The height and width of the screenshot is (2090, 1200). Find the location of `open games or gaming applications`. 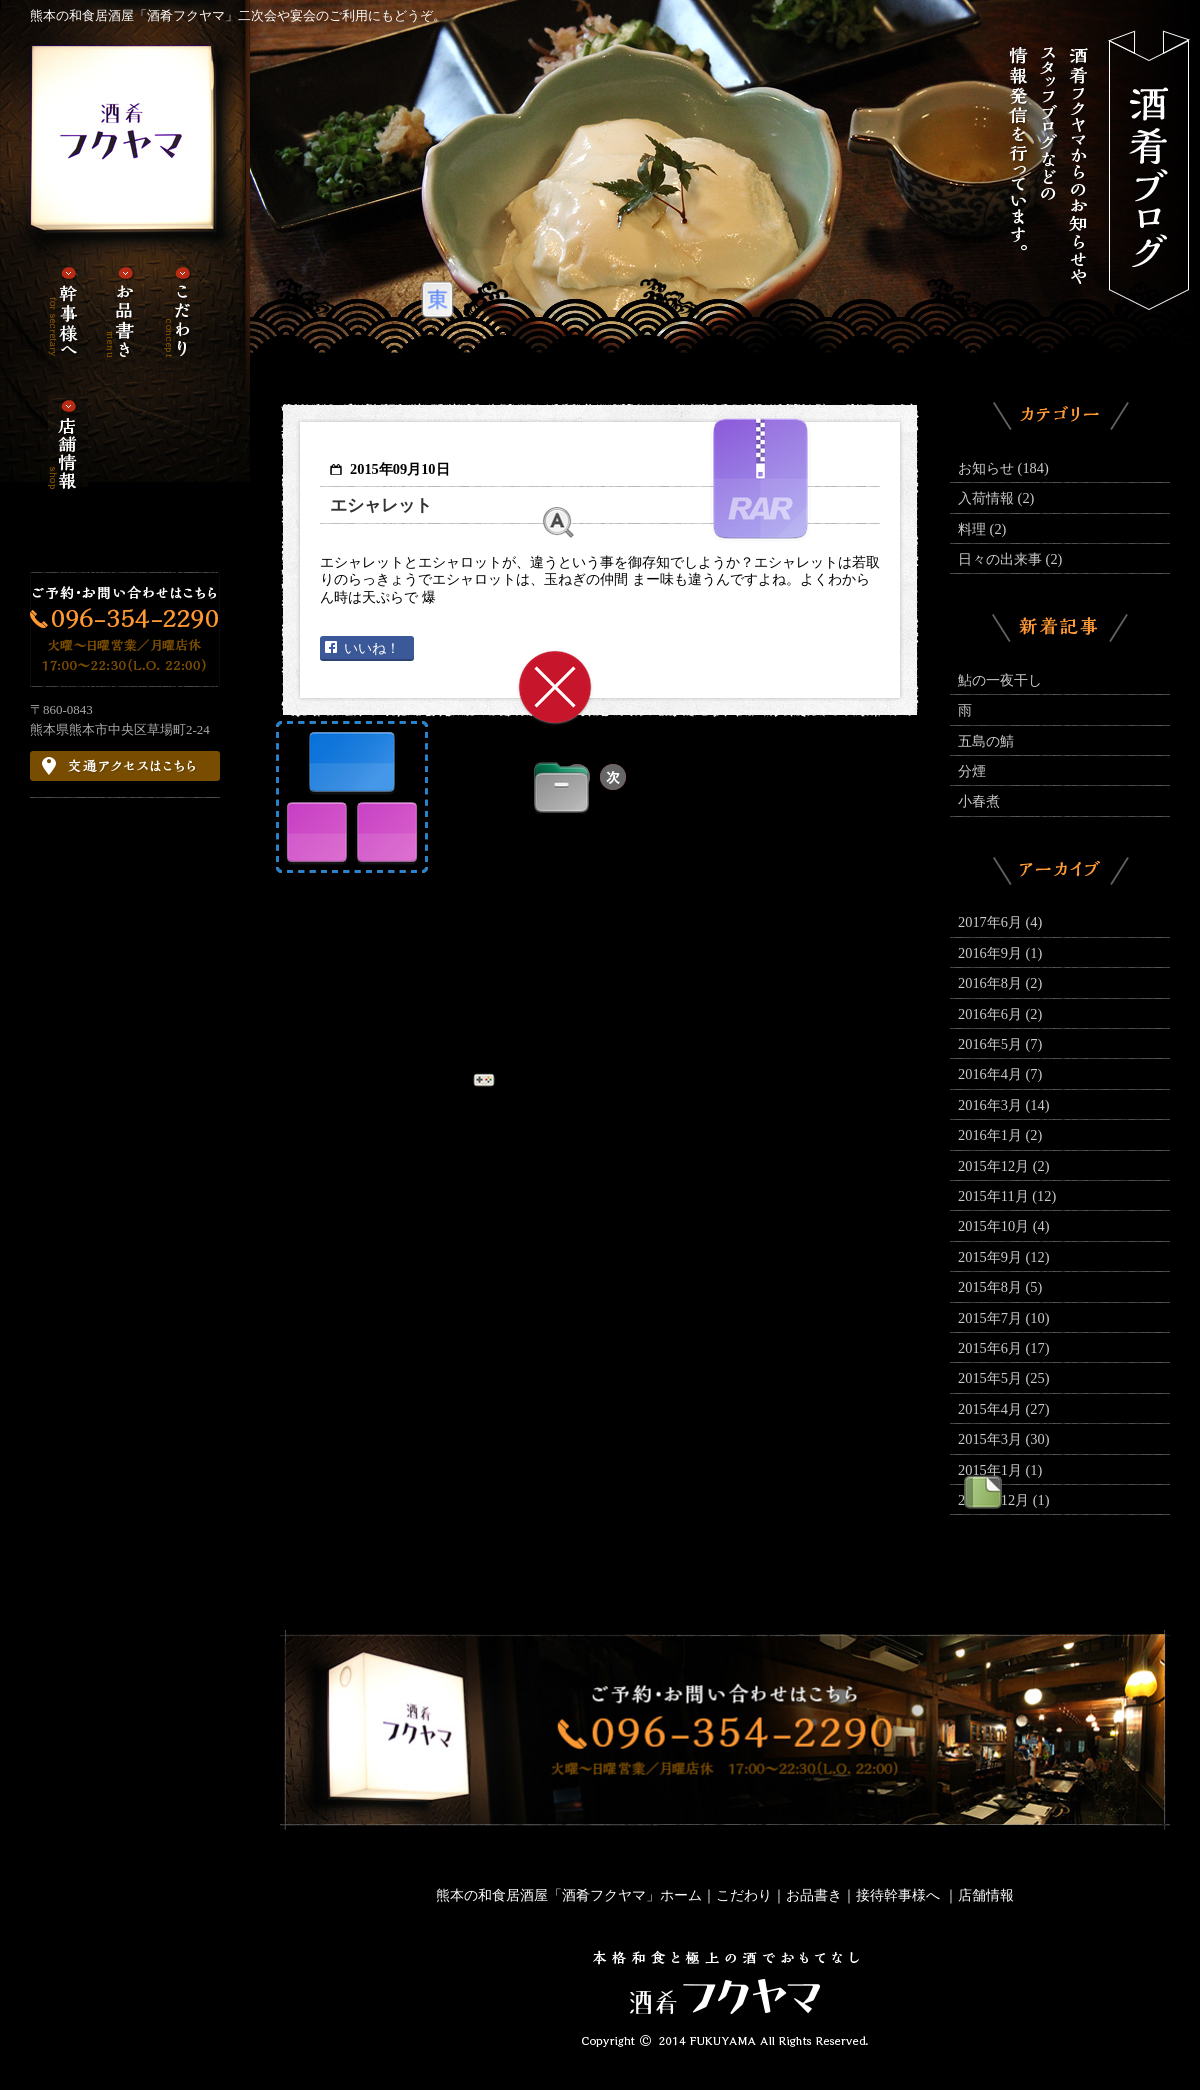

open games or gaming applications is located at coordinates (484, 1080).